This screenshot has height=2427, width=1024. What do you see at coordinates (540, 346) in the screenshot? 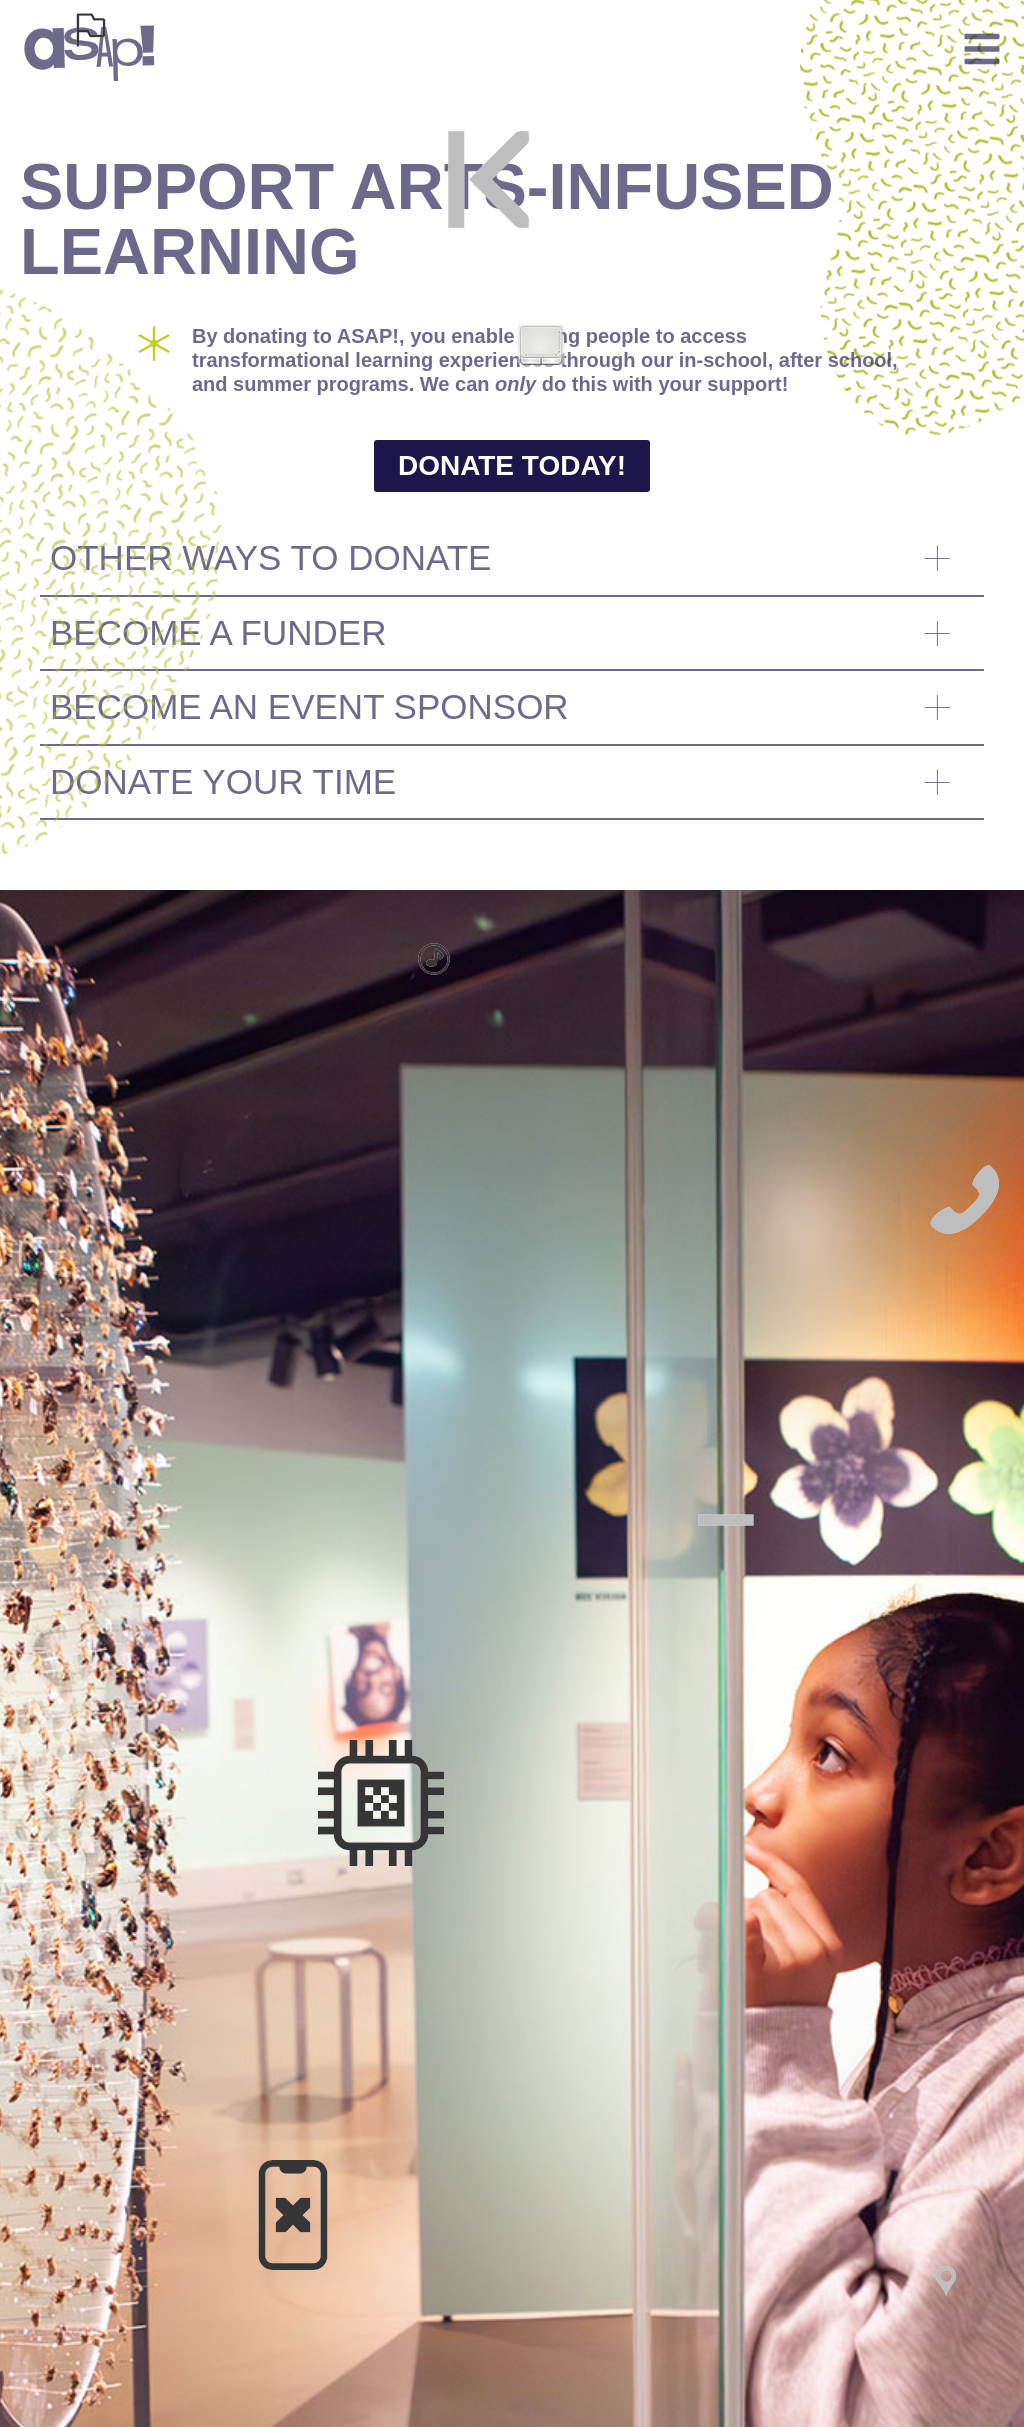
I see `touchpad input device settings` at bounding box center [540, 346].